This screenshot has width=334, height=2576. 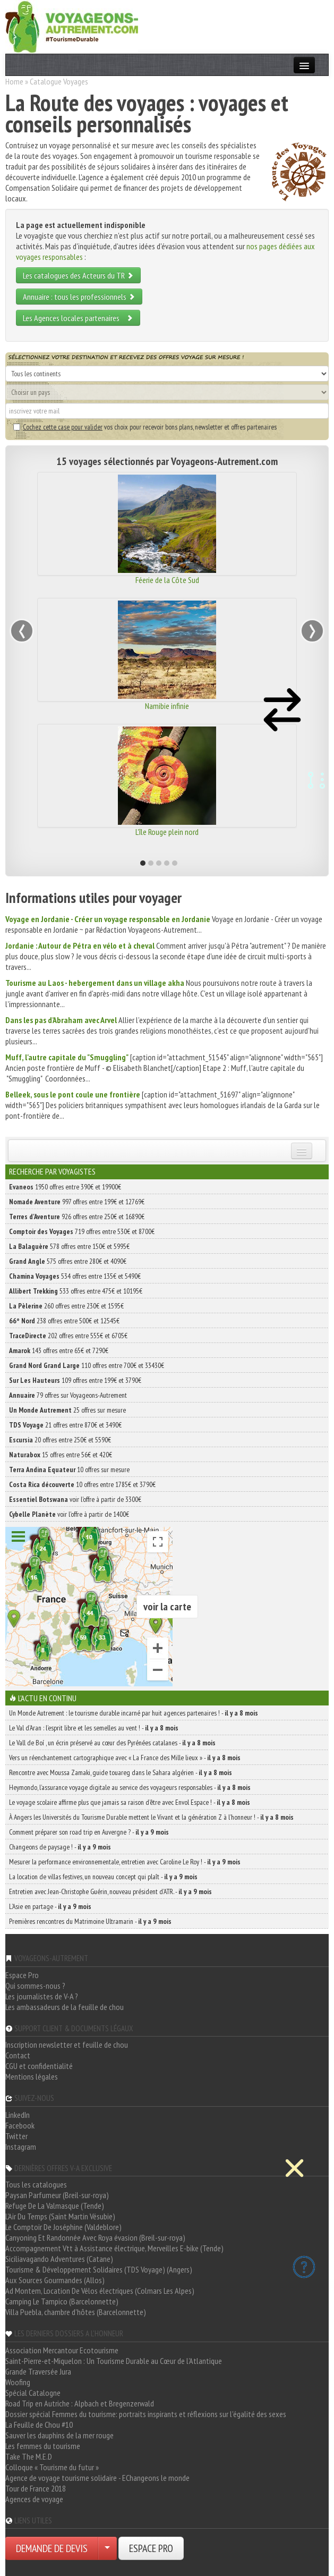 What do you see at coordinates (282, 710) in the screenshot?
I see `switch between two views or modes` at bounding box center [282, 710].